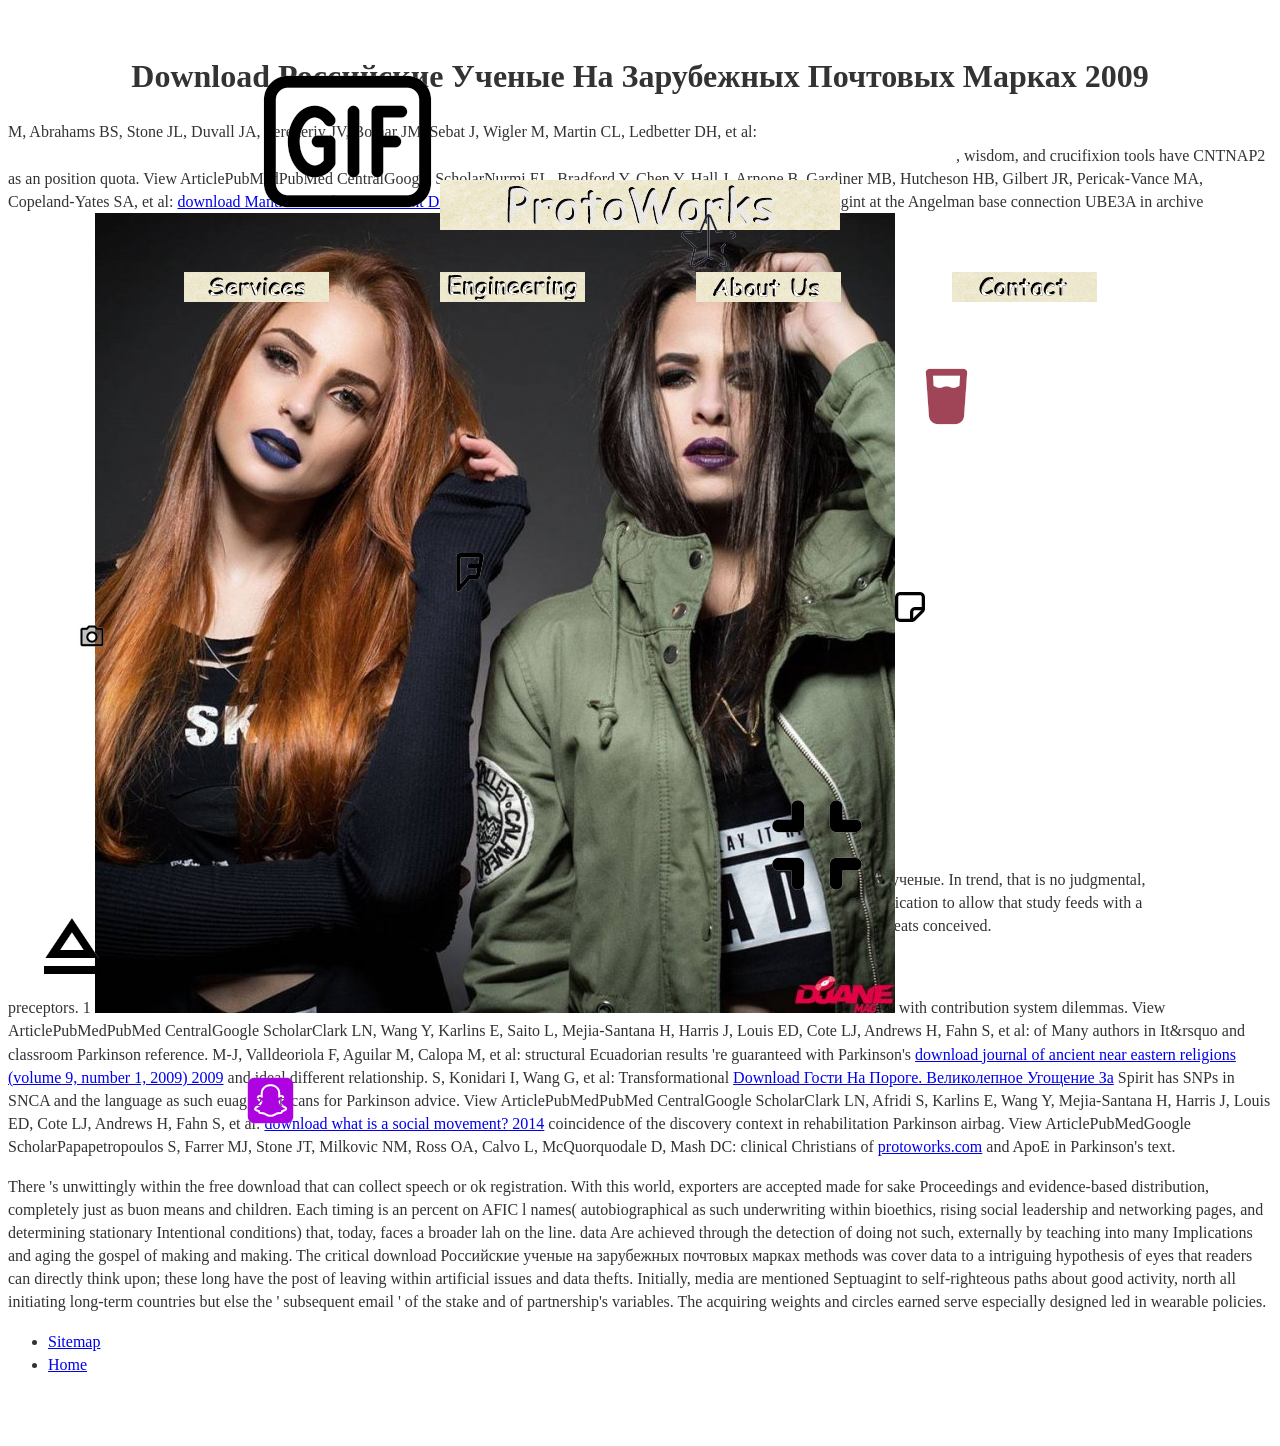 The width and height of the screenshot is (1280, 1446). What do you see at coordinates (910, 607) in the screenshot?
I see `add a sticker to your message` at bounding box center [910, 607].